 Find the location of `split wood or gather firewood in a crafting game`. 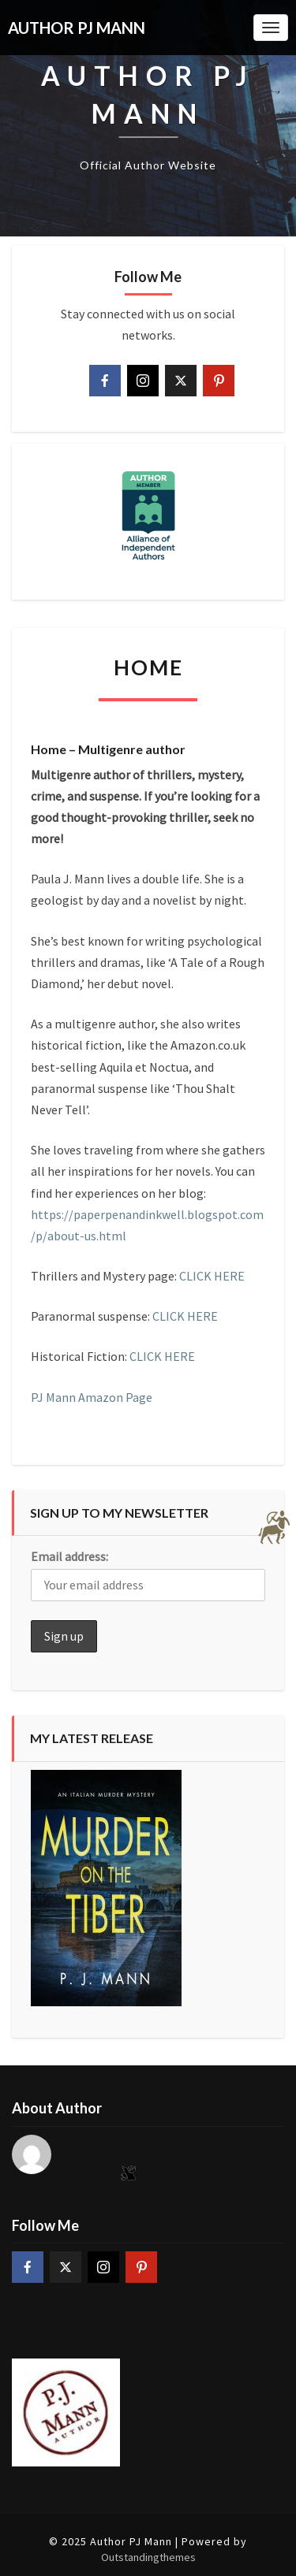

split wood or gather firewood in a crafting game is located at coordinates (128, 2173).